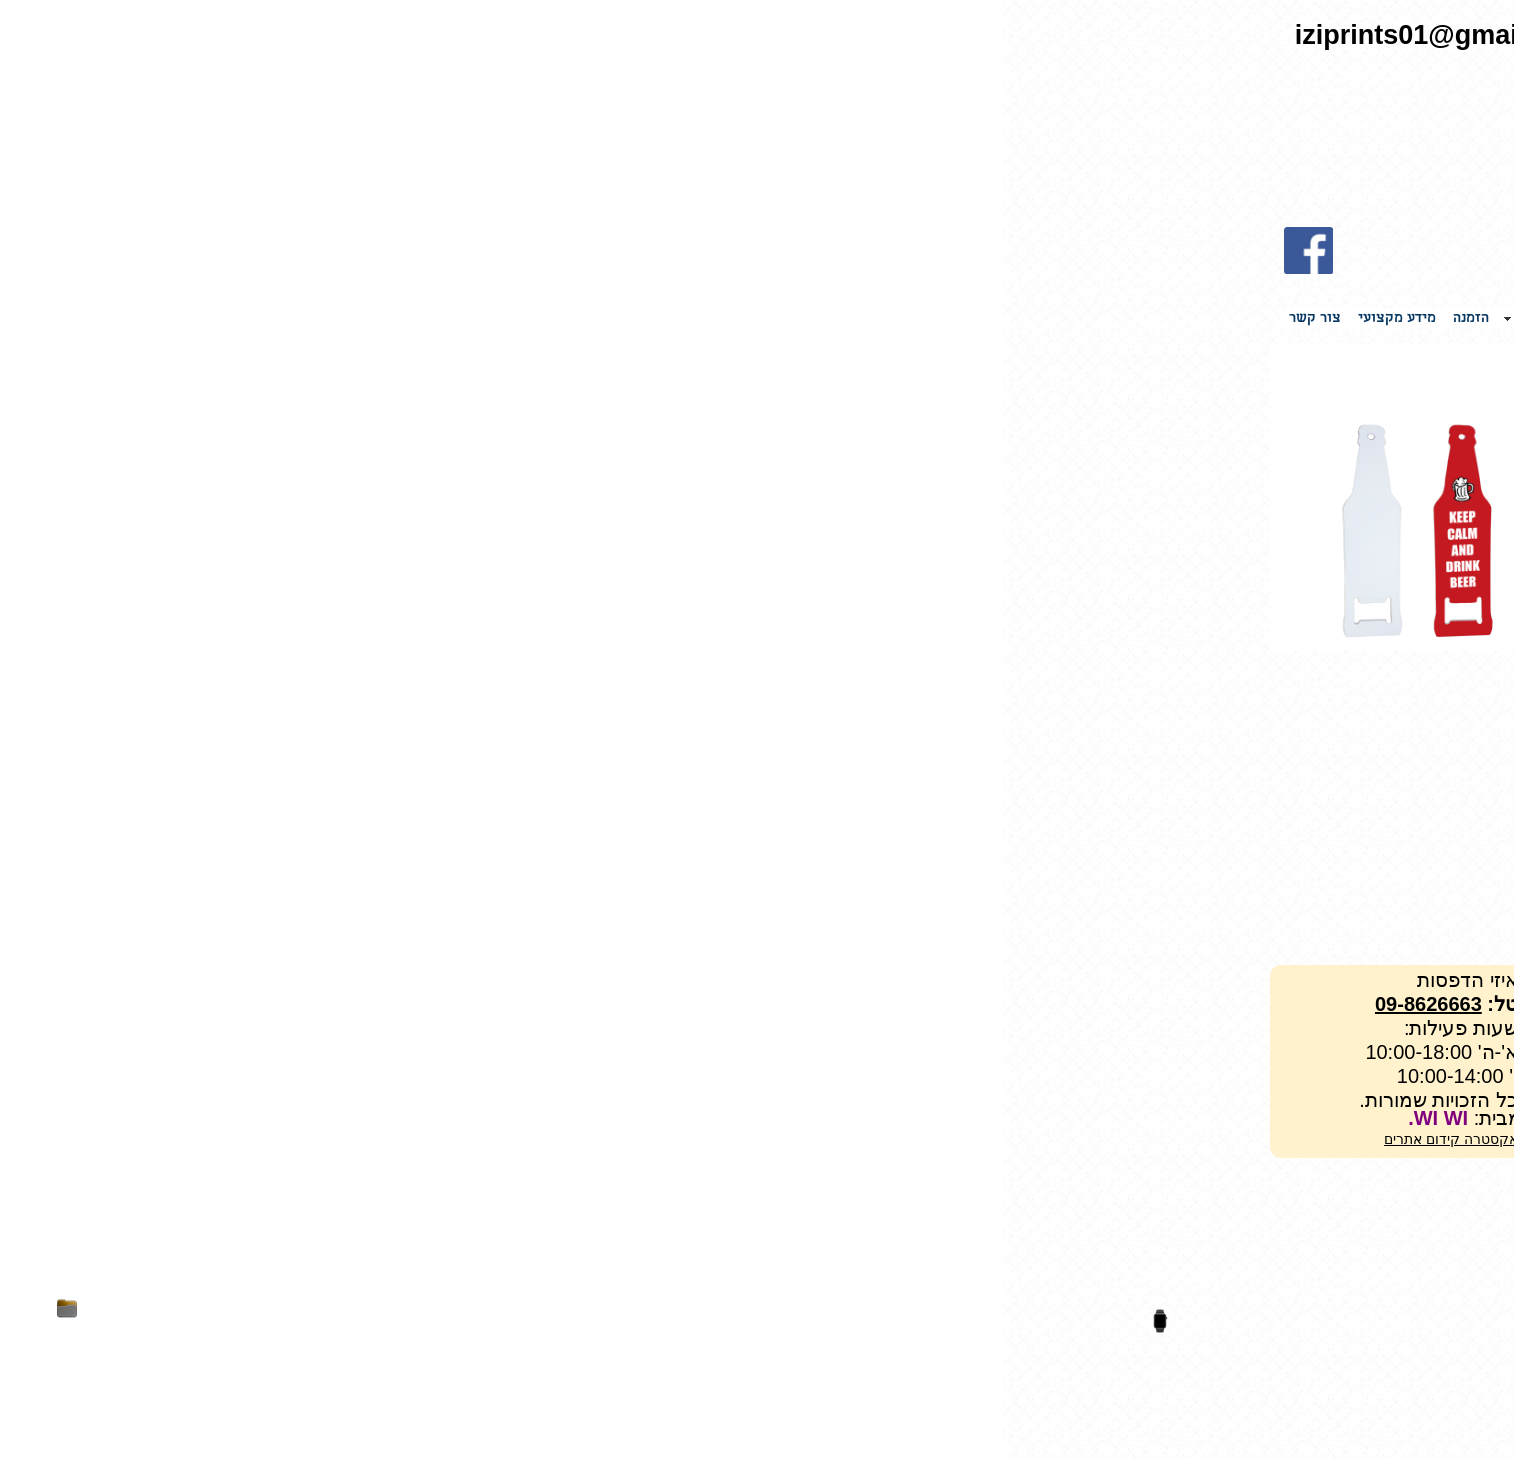  I want to click on apple watch se 2 device icon, so click(1160, 1321).